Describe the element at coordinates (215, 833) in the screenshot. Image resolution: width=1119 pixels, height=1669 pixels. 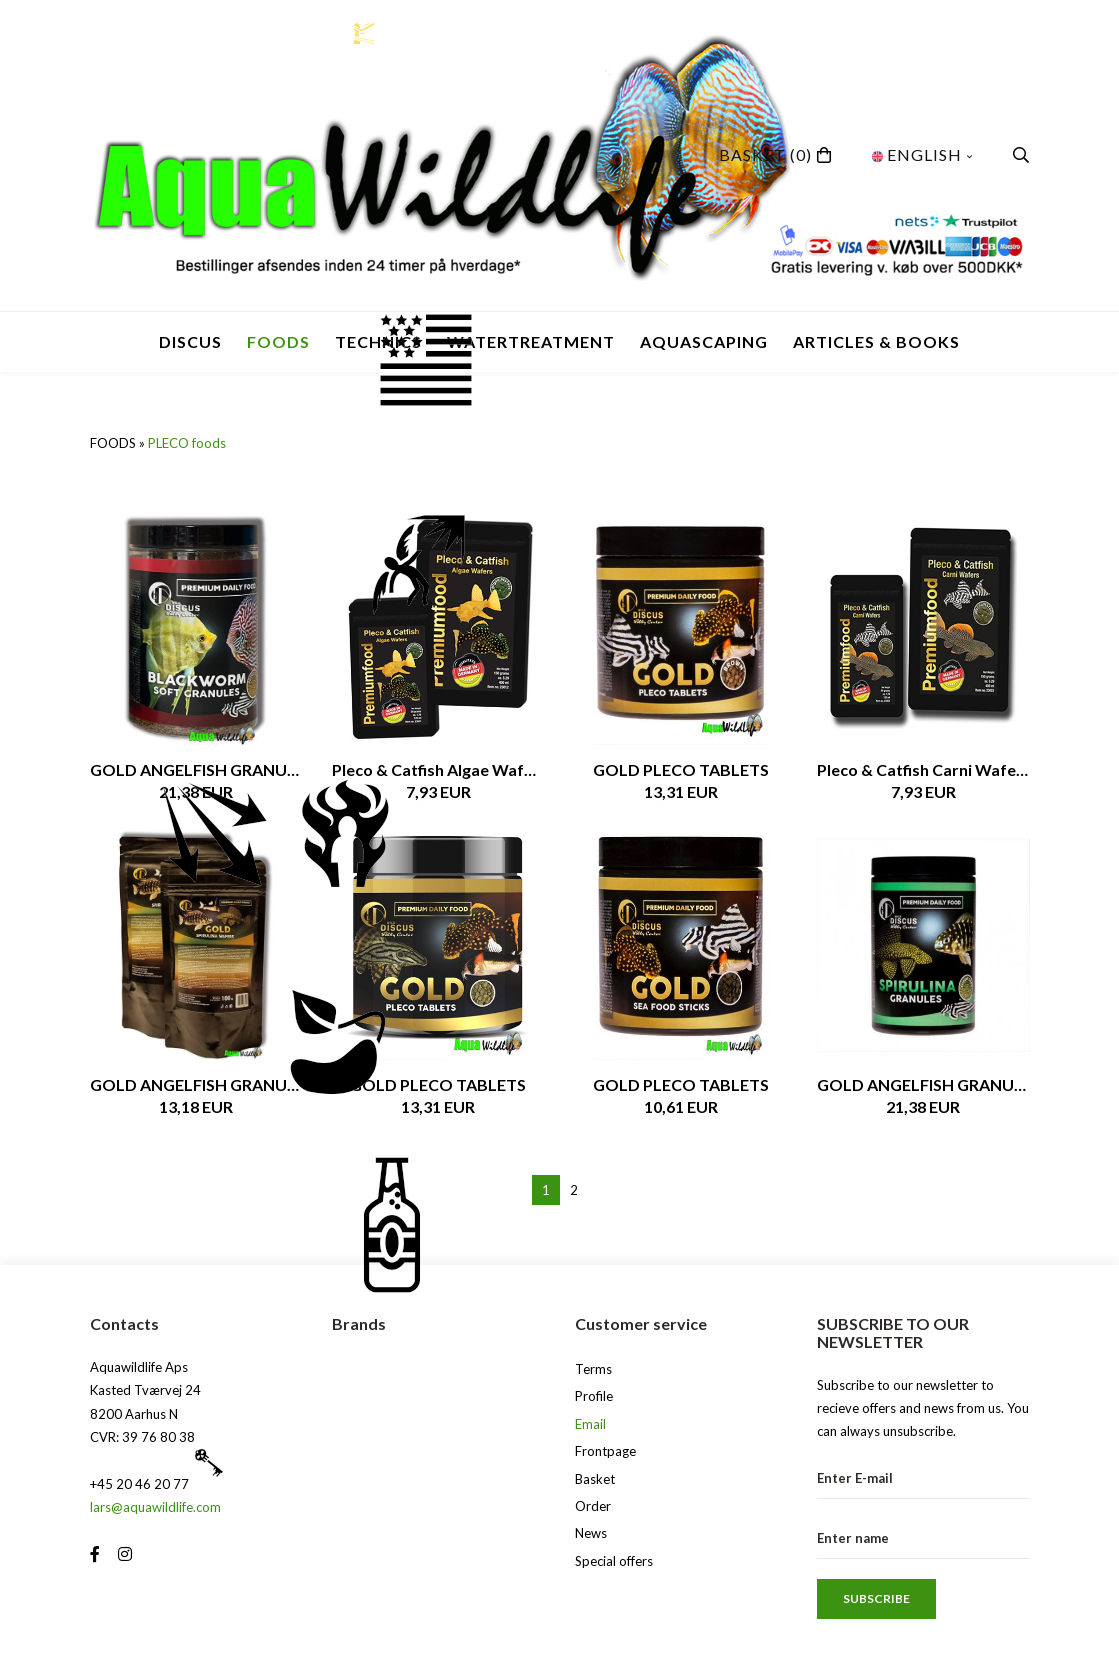
I see `indicates an attack or strike action` at that location.